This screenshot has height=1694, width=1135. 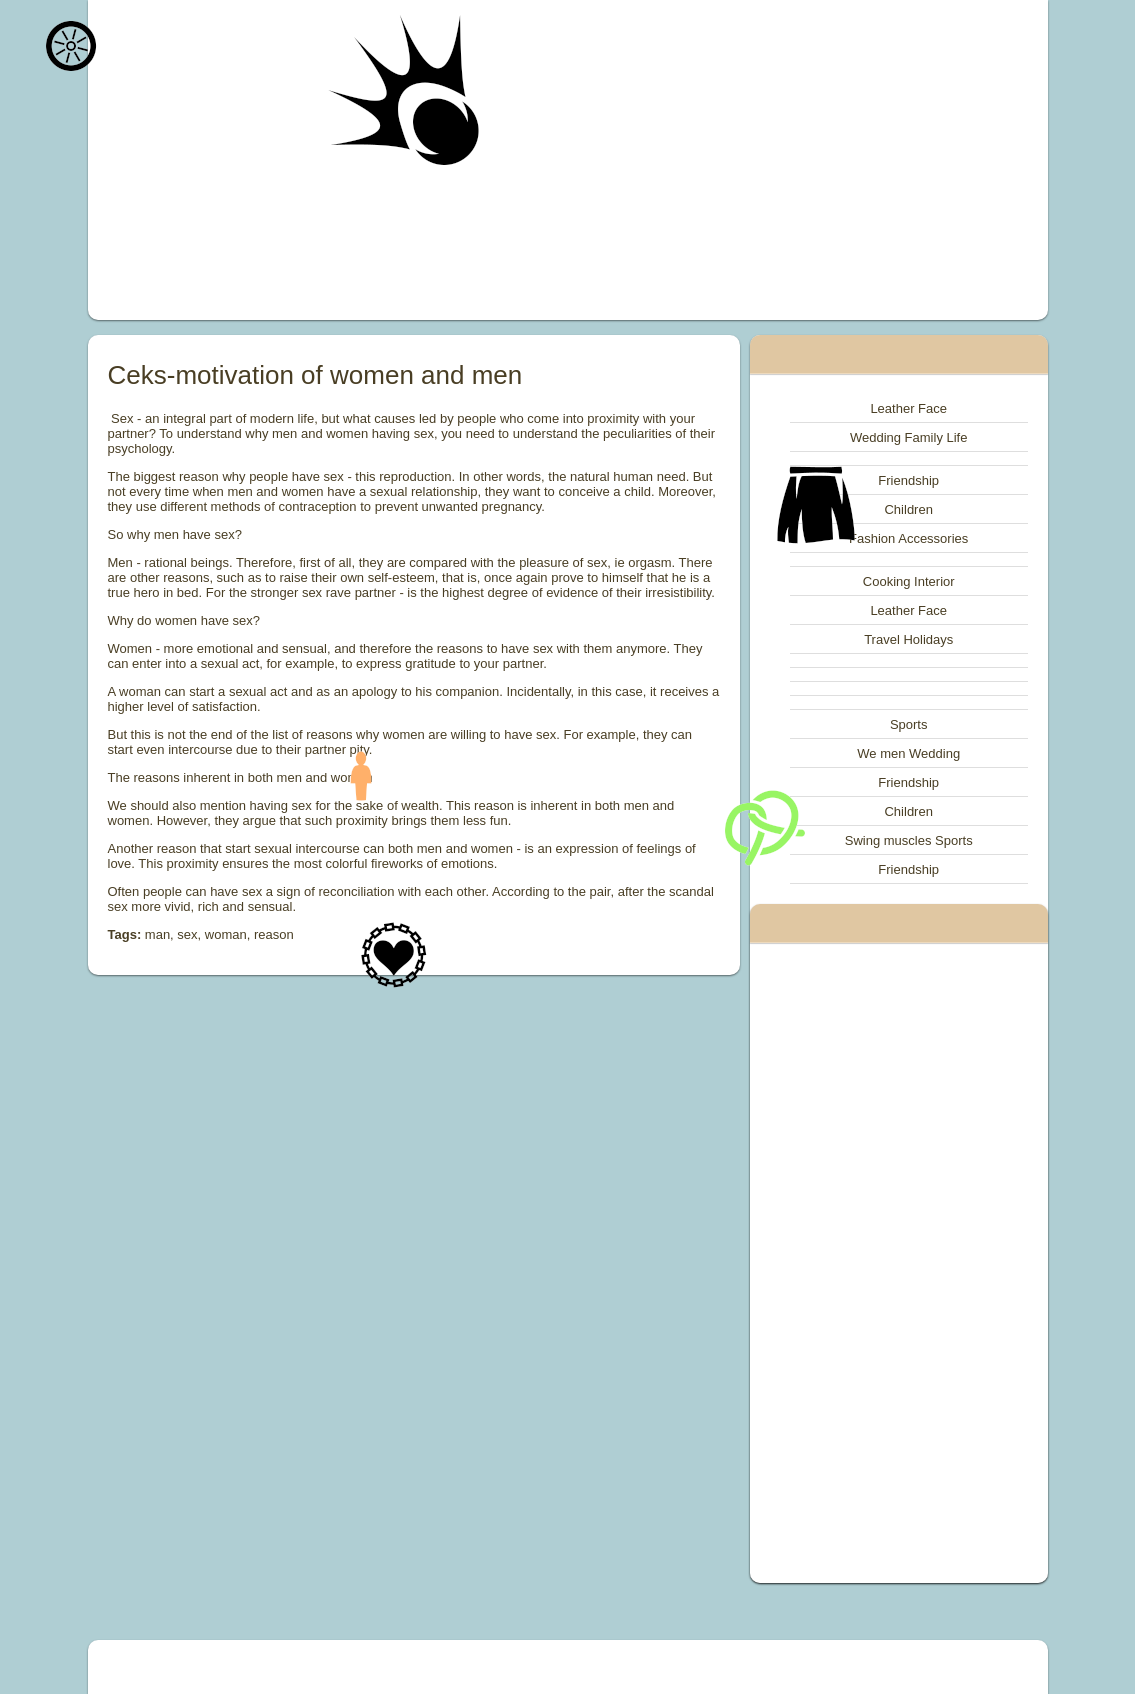 I want to click on hypersonic melon power-up or special ability, so click(x=403, y=88).